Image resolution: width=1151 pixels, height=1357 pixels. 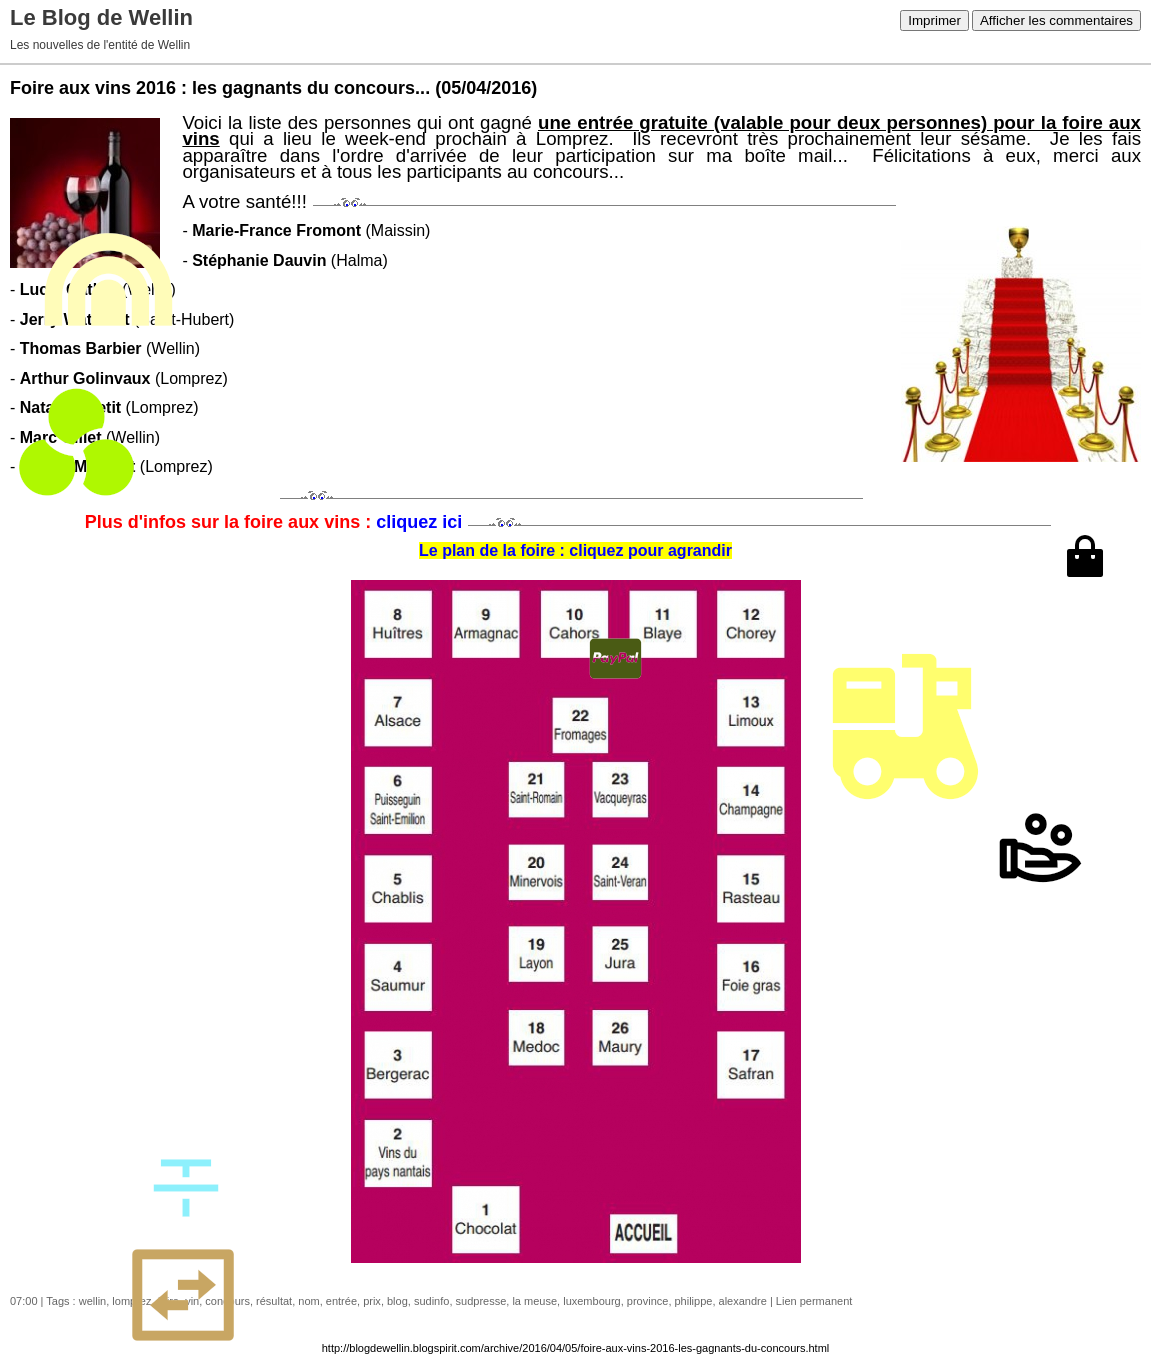 I want to click on apply strikethrough formatting to selected text, so click(x=186, y=1188).